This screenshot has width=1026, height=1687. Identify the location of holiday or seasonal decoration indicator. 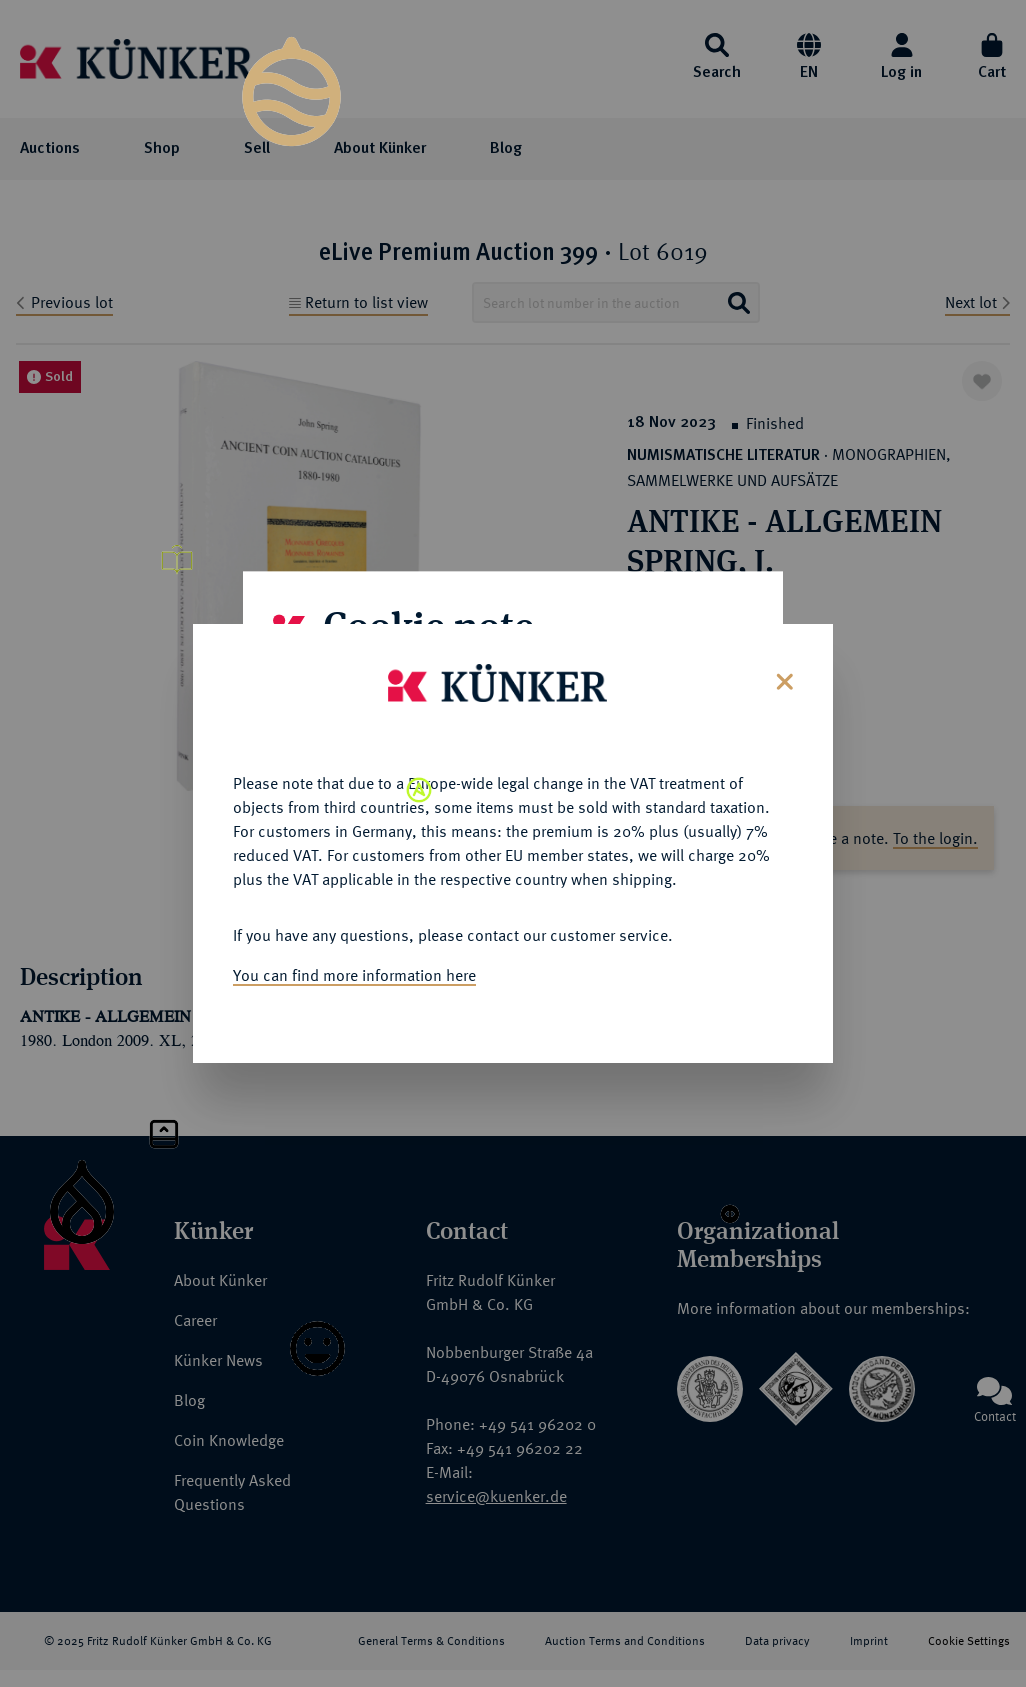
(291, 91).